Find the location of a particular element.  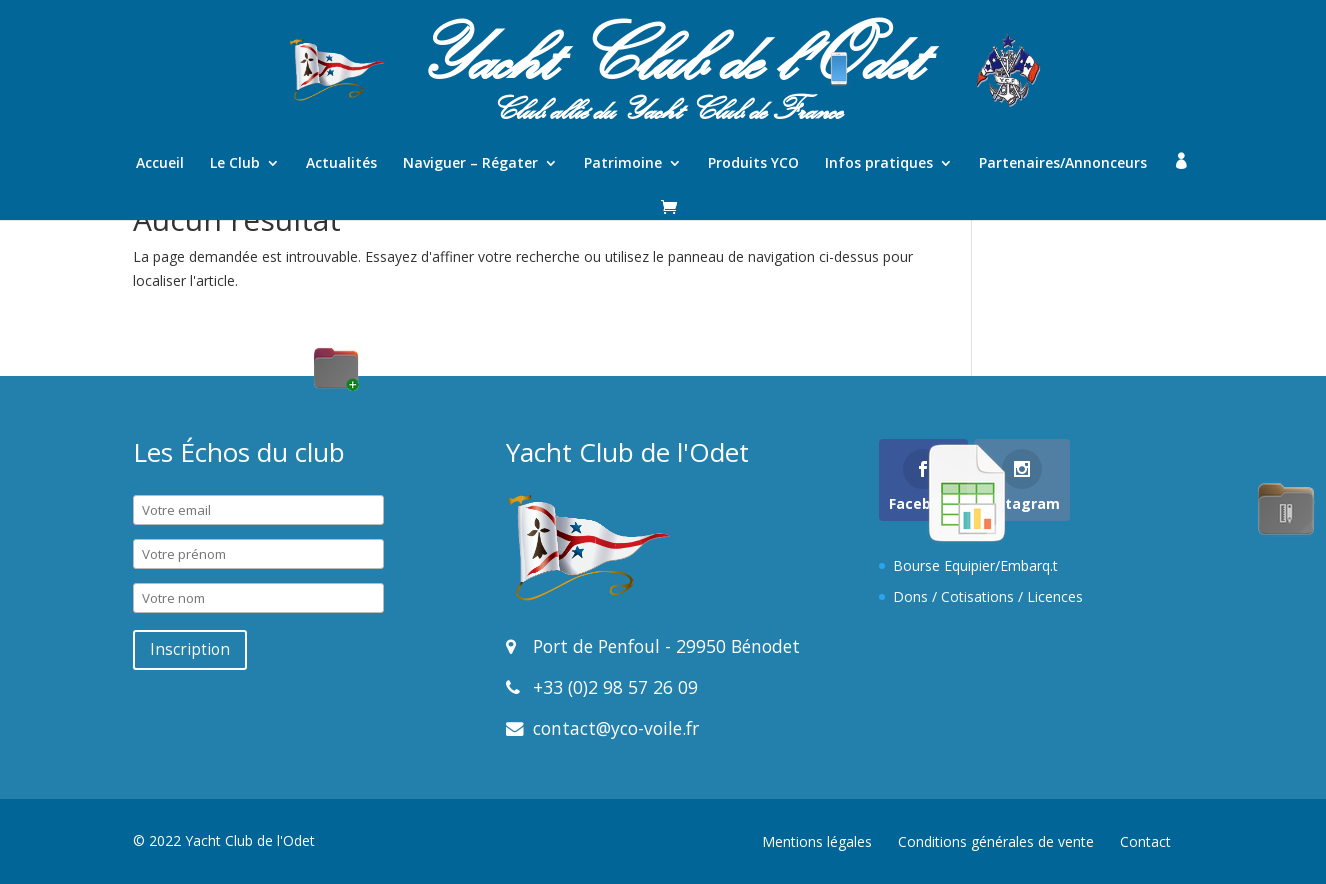

open a spreadsheet file is located at coordinates (967, 493).